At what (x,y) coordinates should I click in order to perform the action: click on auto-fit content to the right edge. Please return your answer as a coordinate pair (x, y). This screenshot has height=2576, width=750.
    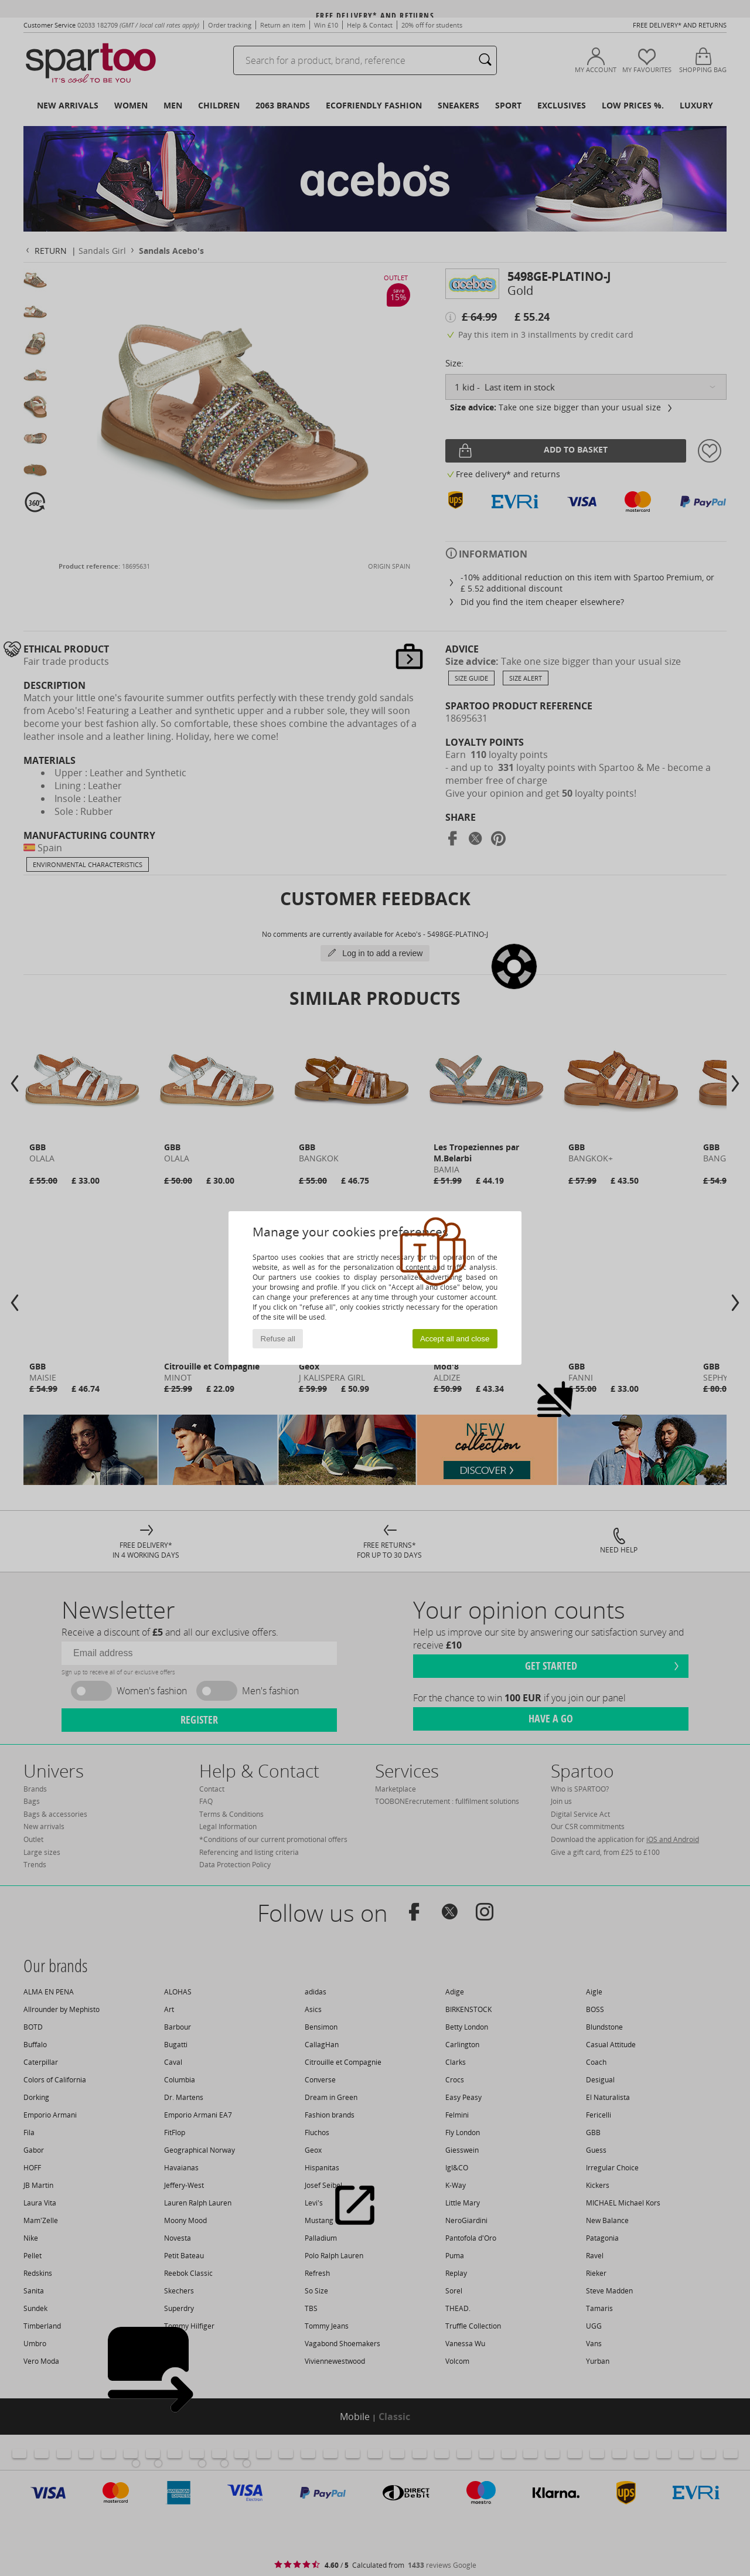
    Looking at the image, I should click on (148, 2367).